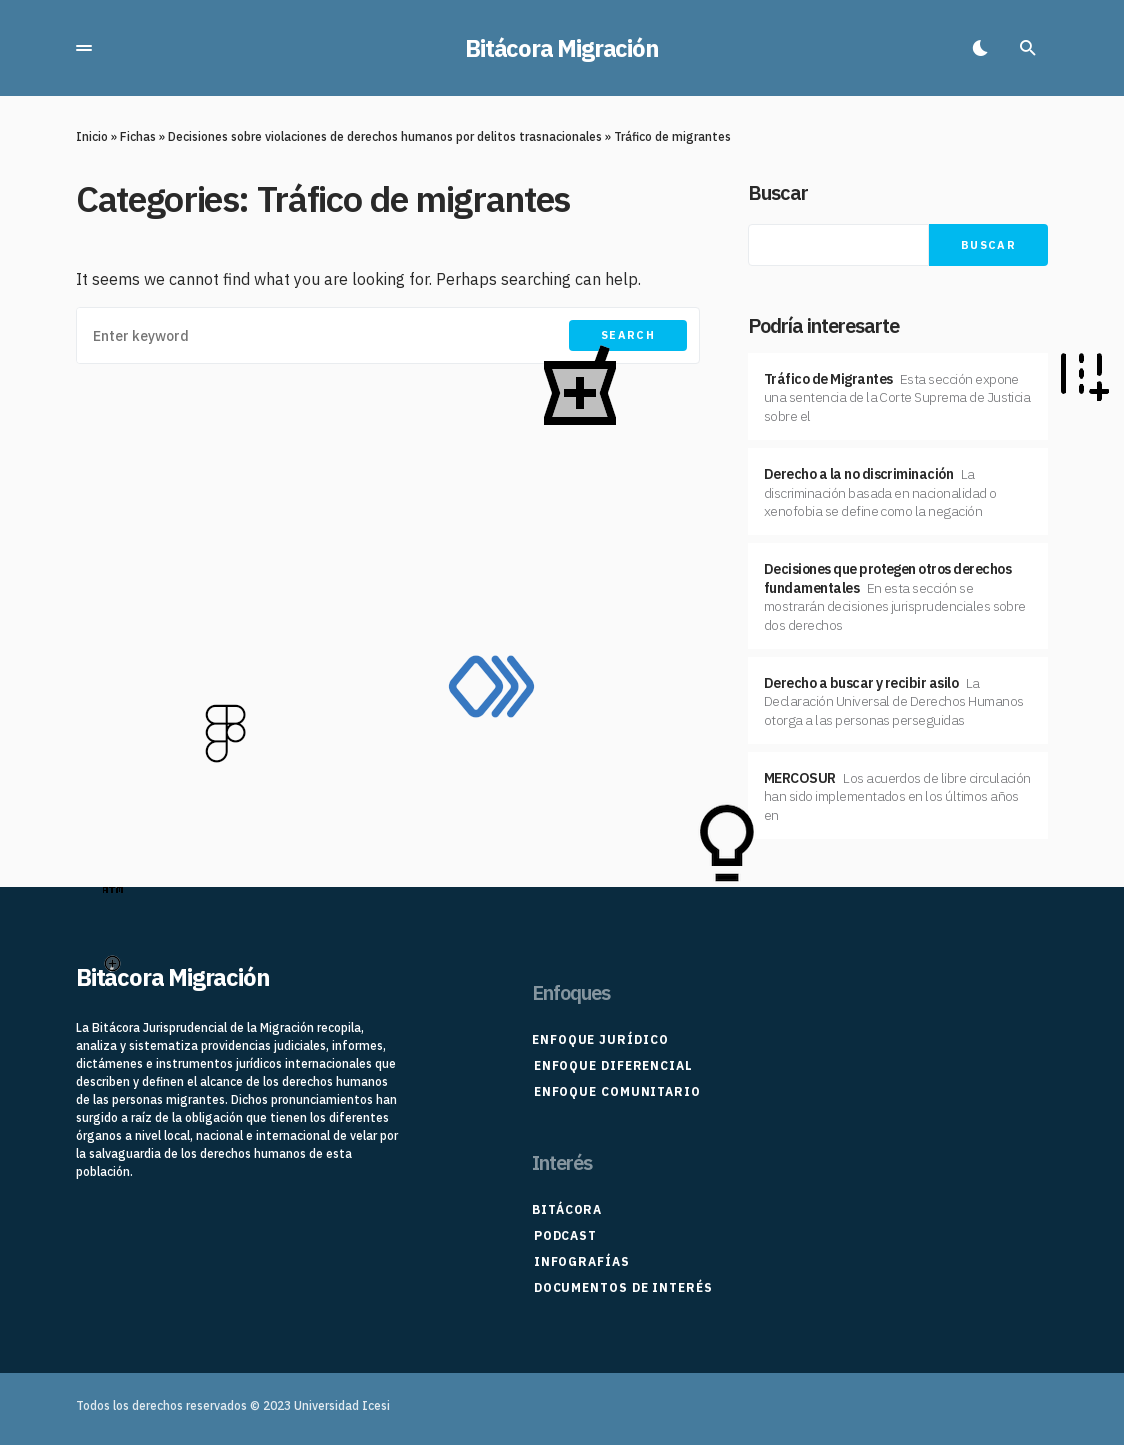 The image size is (1124, 1445). Describe the element at coordinates (113, 890) in the screenshot. I see `locate nearby ATM machines` at that location.